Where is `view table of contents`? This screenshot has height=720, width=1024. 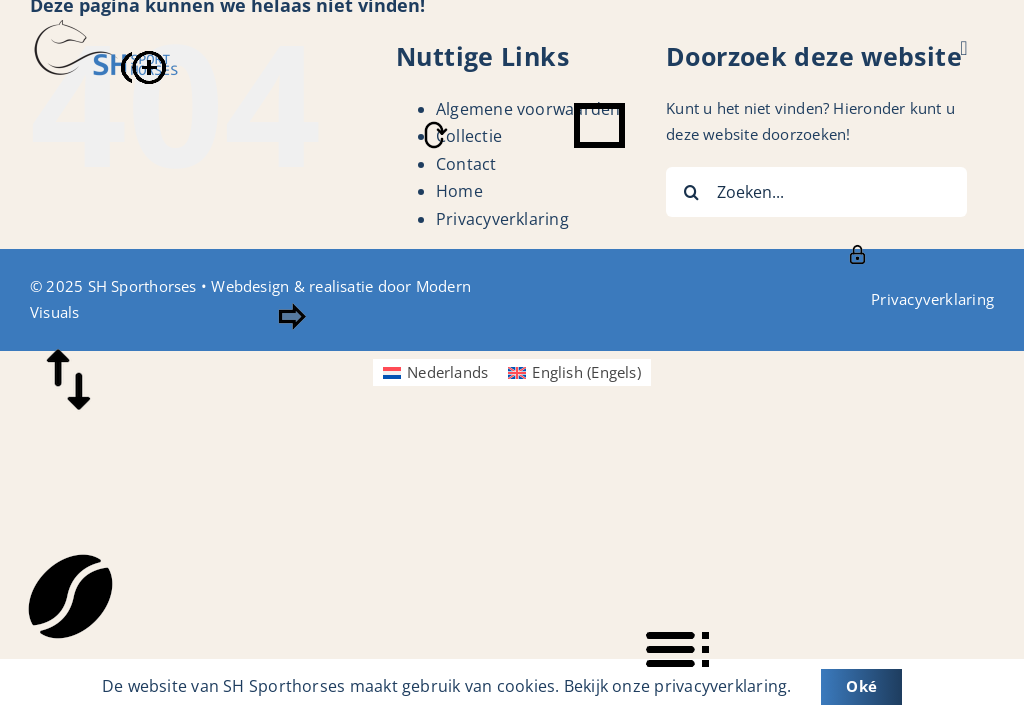
view table of contents is located at coordinates (677, 649).